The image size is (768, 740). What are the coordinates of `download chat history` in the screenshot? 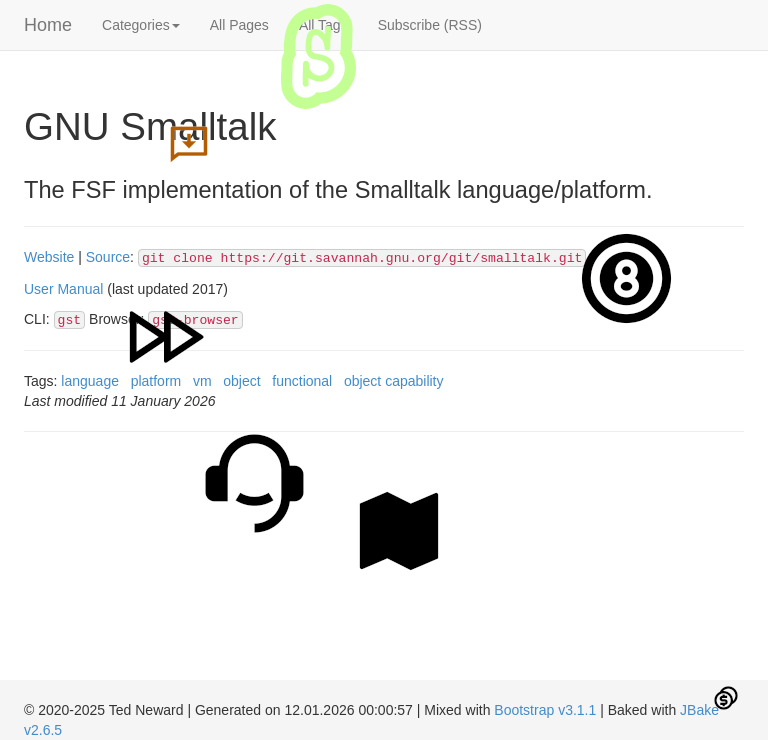 It's located at (189, 143).